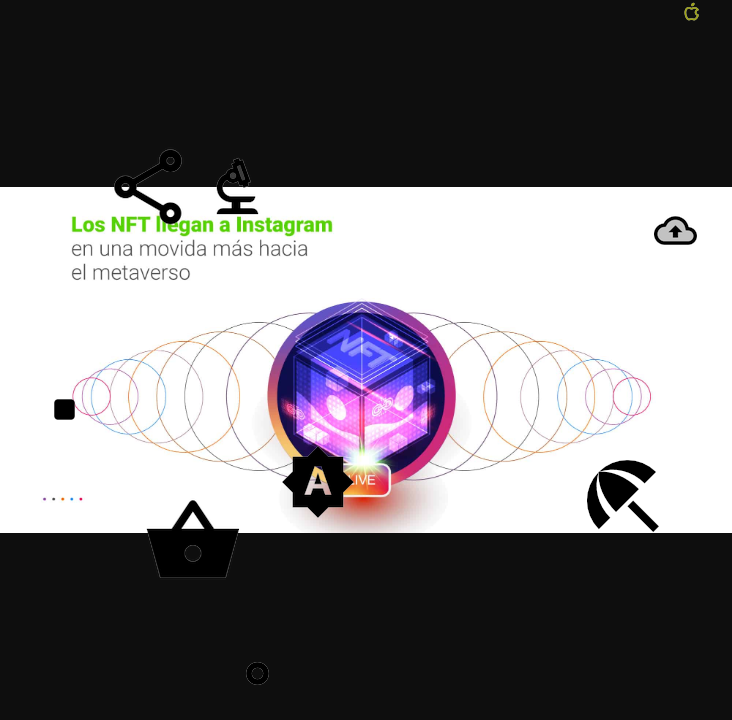 The height and width of the screenshot is (720, 732). Describe the element at coordinates (193, 541) in the screenshot. I see `view your shopping basket` at that location.